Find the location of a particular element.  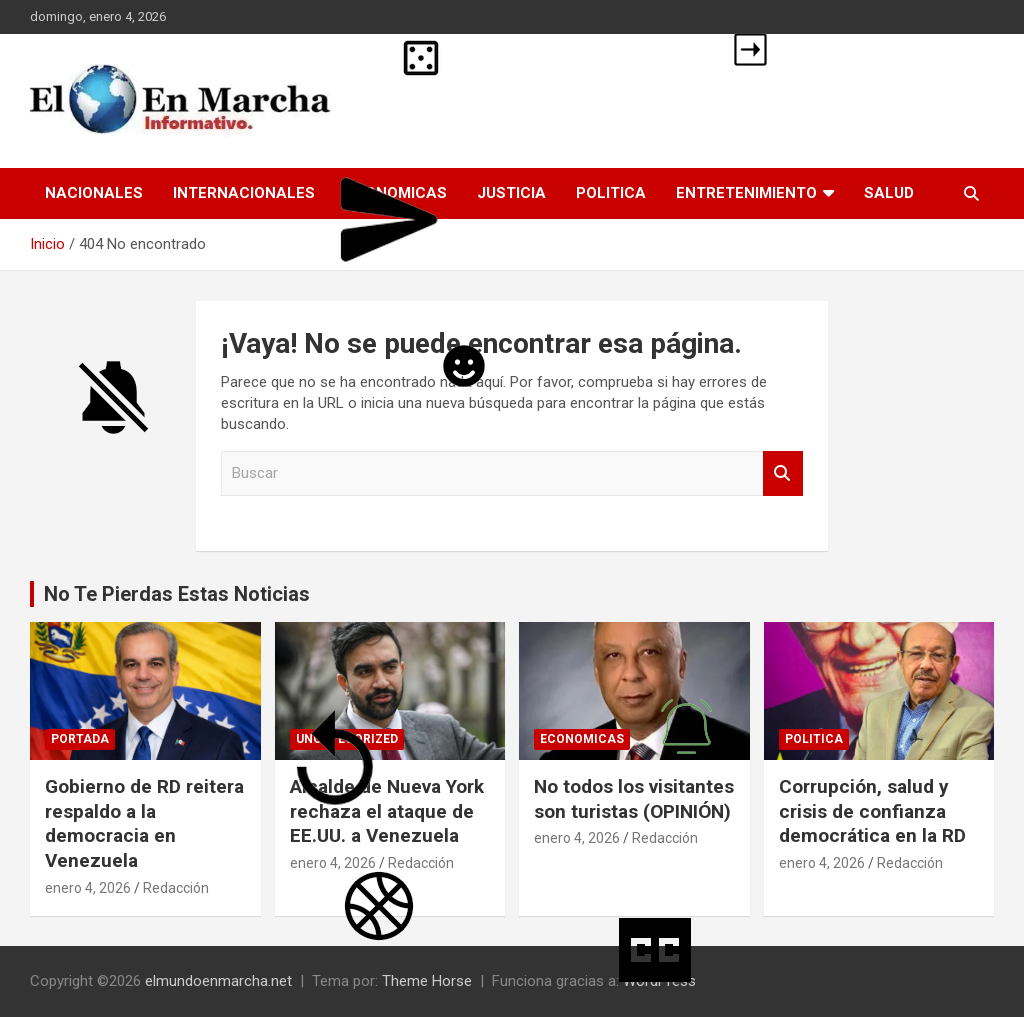

enable closed captions for video content is located at coordinates (655, 950).